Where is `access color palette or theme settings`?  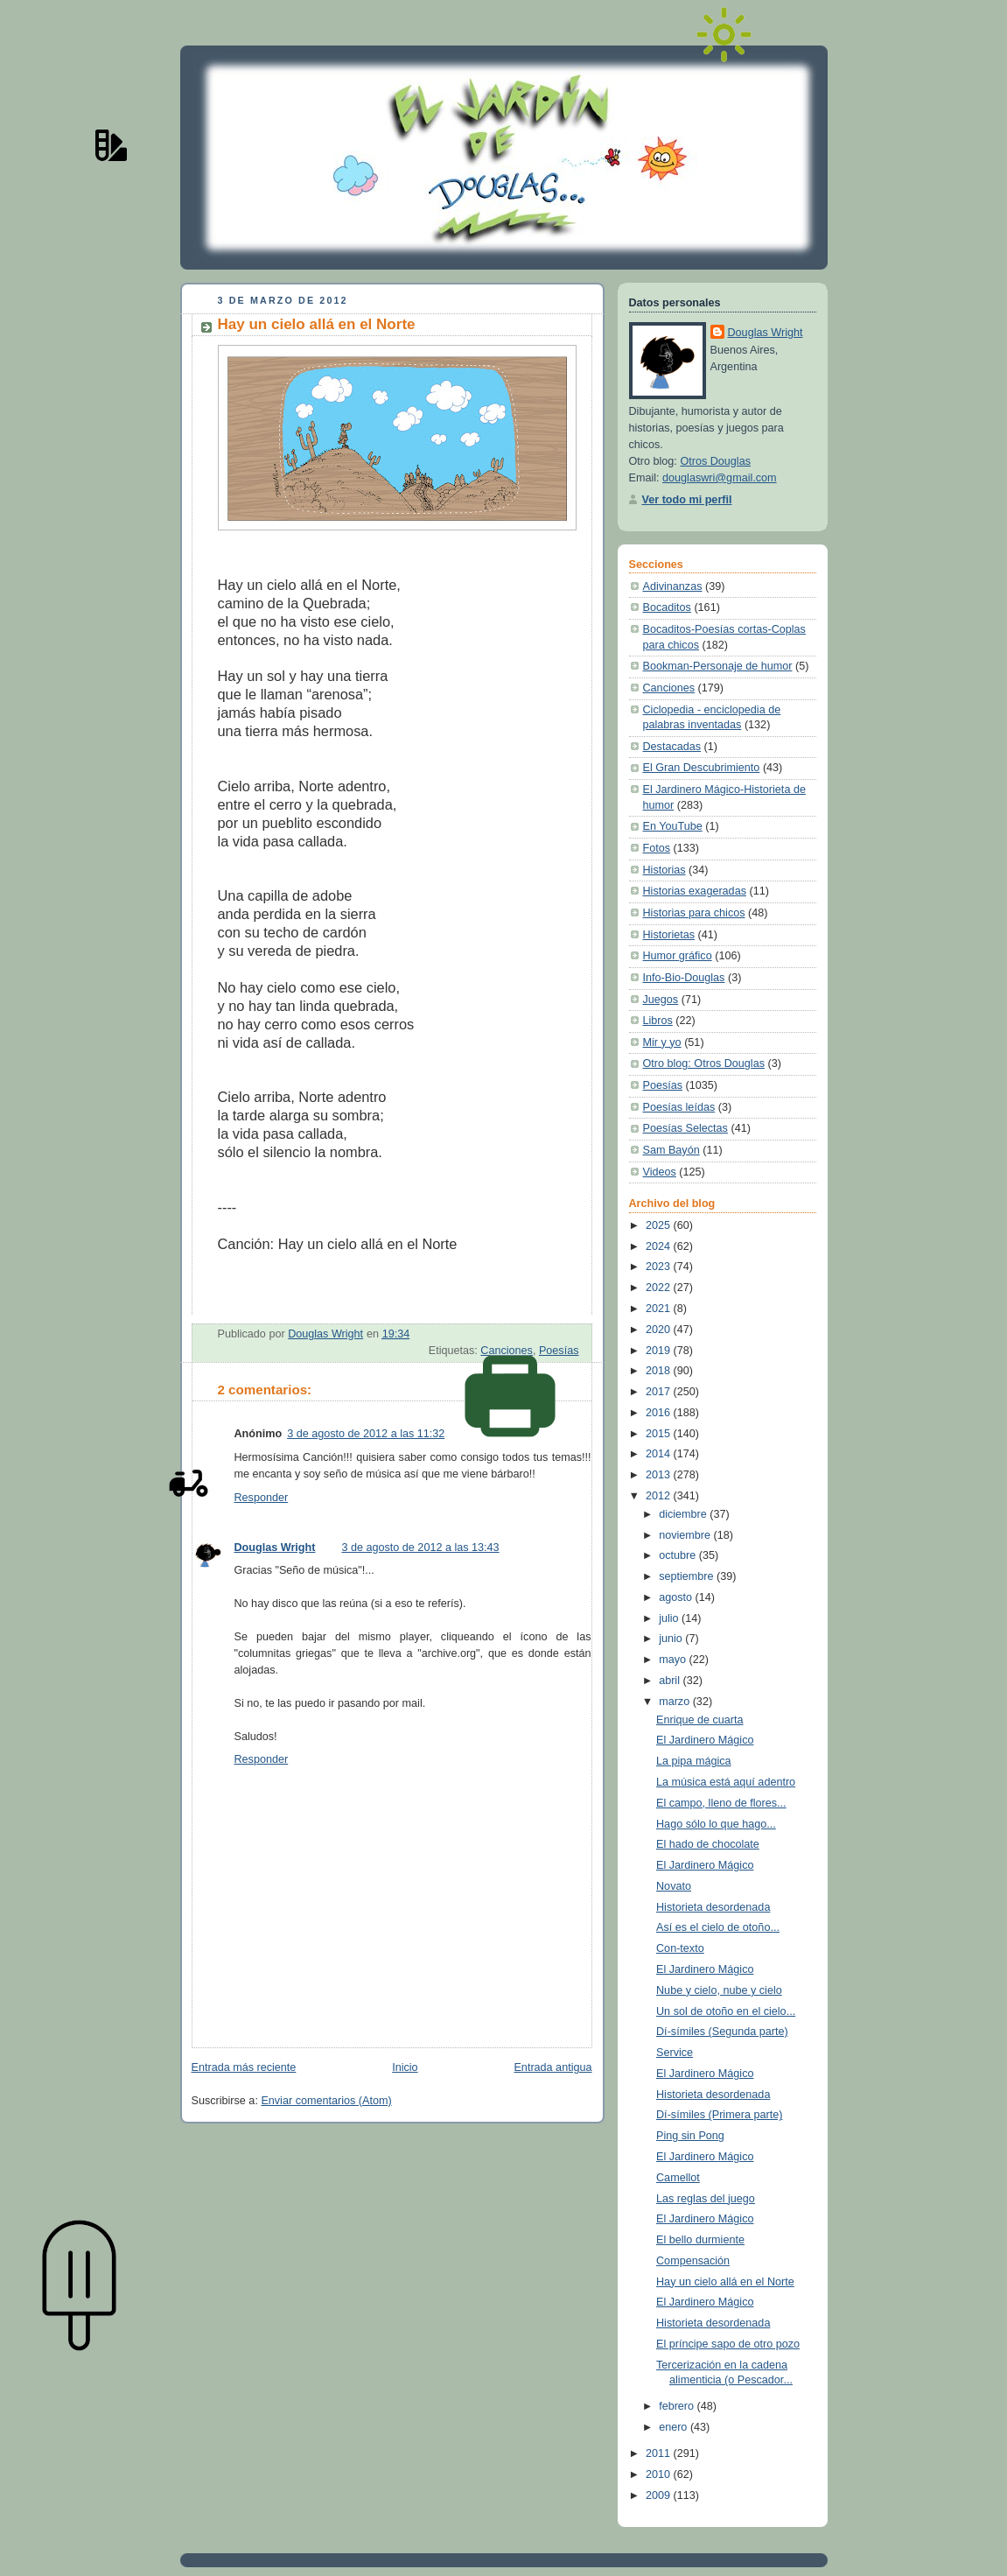
access color palette or theme settings is located at coordinates (111, 145).